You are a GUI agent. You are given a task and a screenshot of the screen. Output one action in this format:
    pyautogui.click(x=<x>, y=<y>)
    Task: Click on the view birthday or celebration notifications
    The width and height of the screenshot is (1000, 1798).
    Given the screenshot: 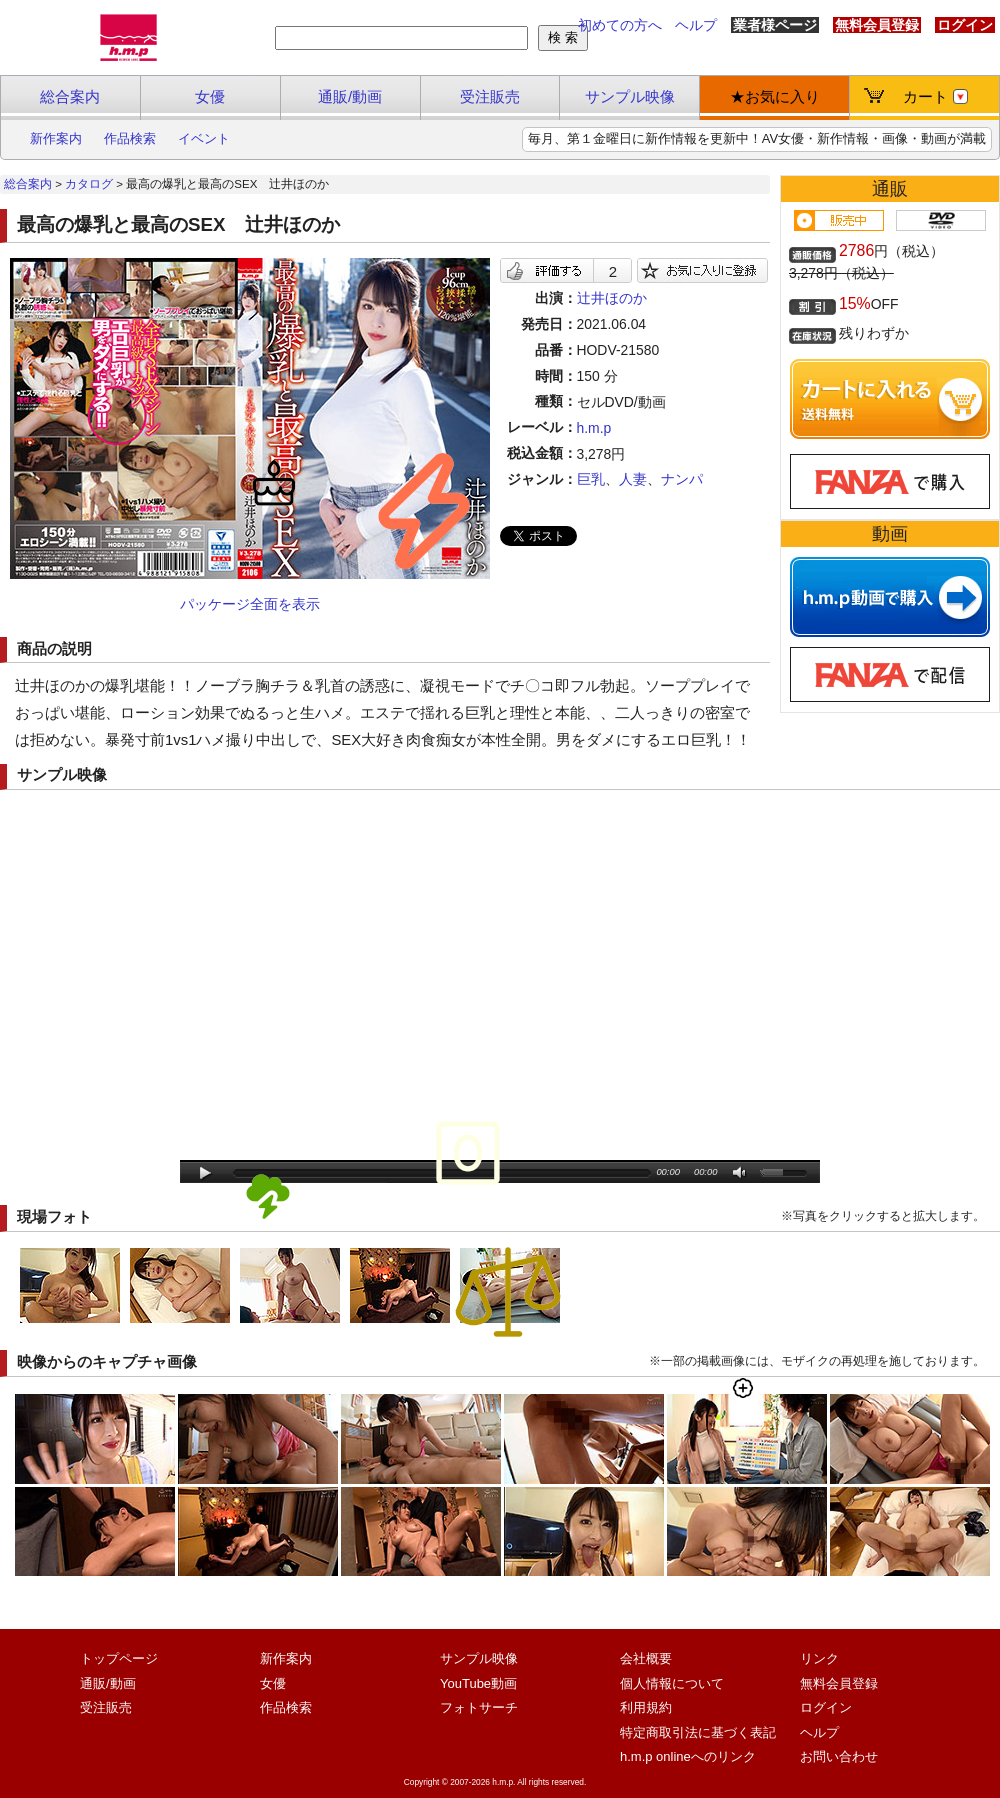 What is the action you would take?
    pyautogui.click(x=274, y=486)
    